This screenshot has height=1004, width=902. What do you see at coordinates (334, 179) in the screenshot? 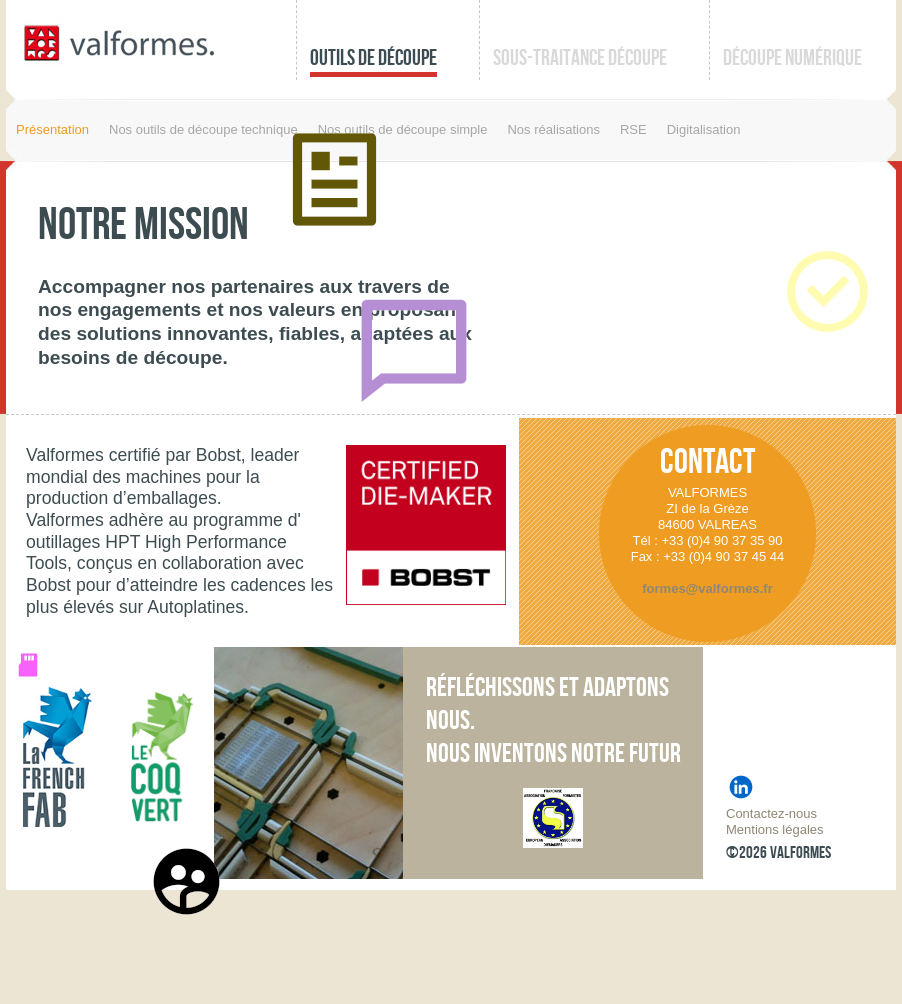
I see `view article or news content` at bounding box center [334, 179].